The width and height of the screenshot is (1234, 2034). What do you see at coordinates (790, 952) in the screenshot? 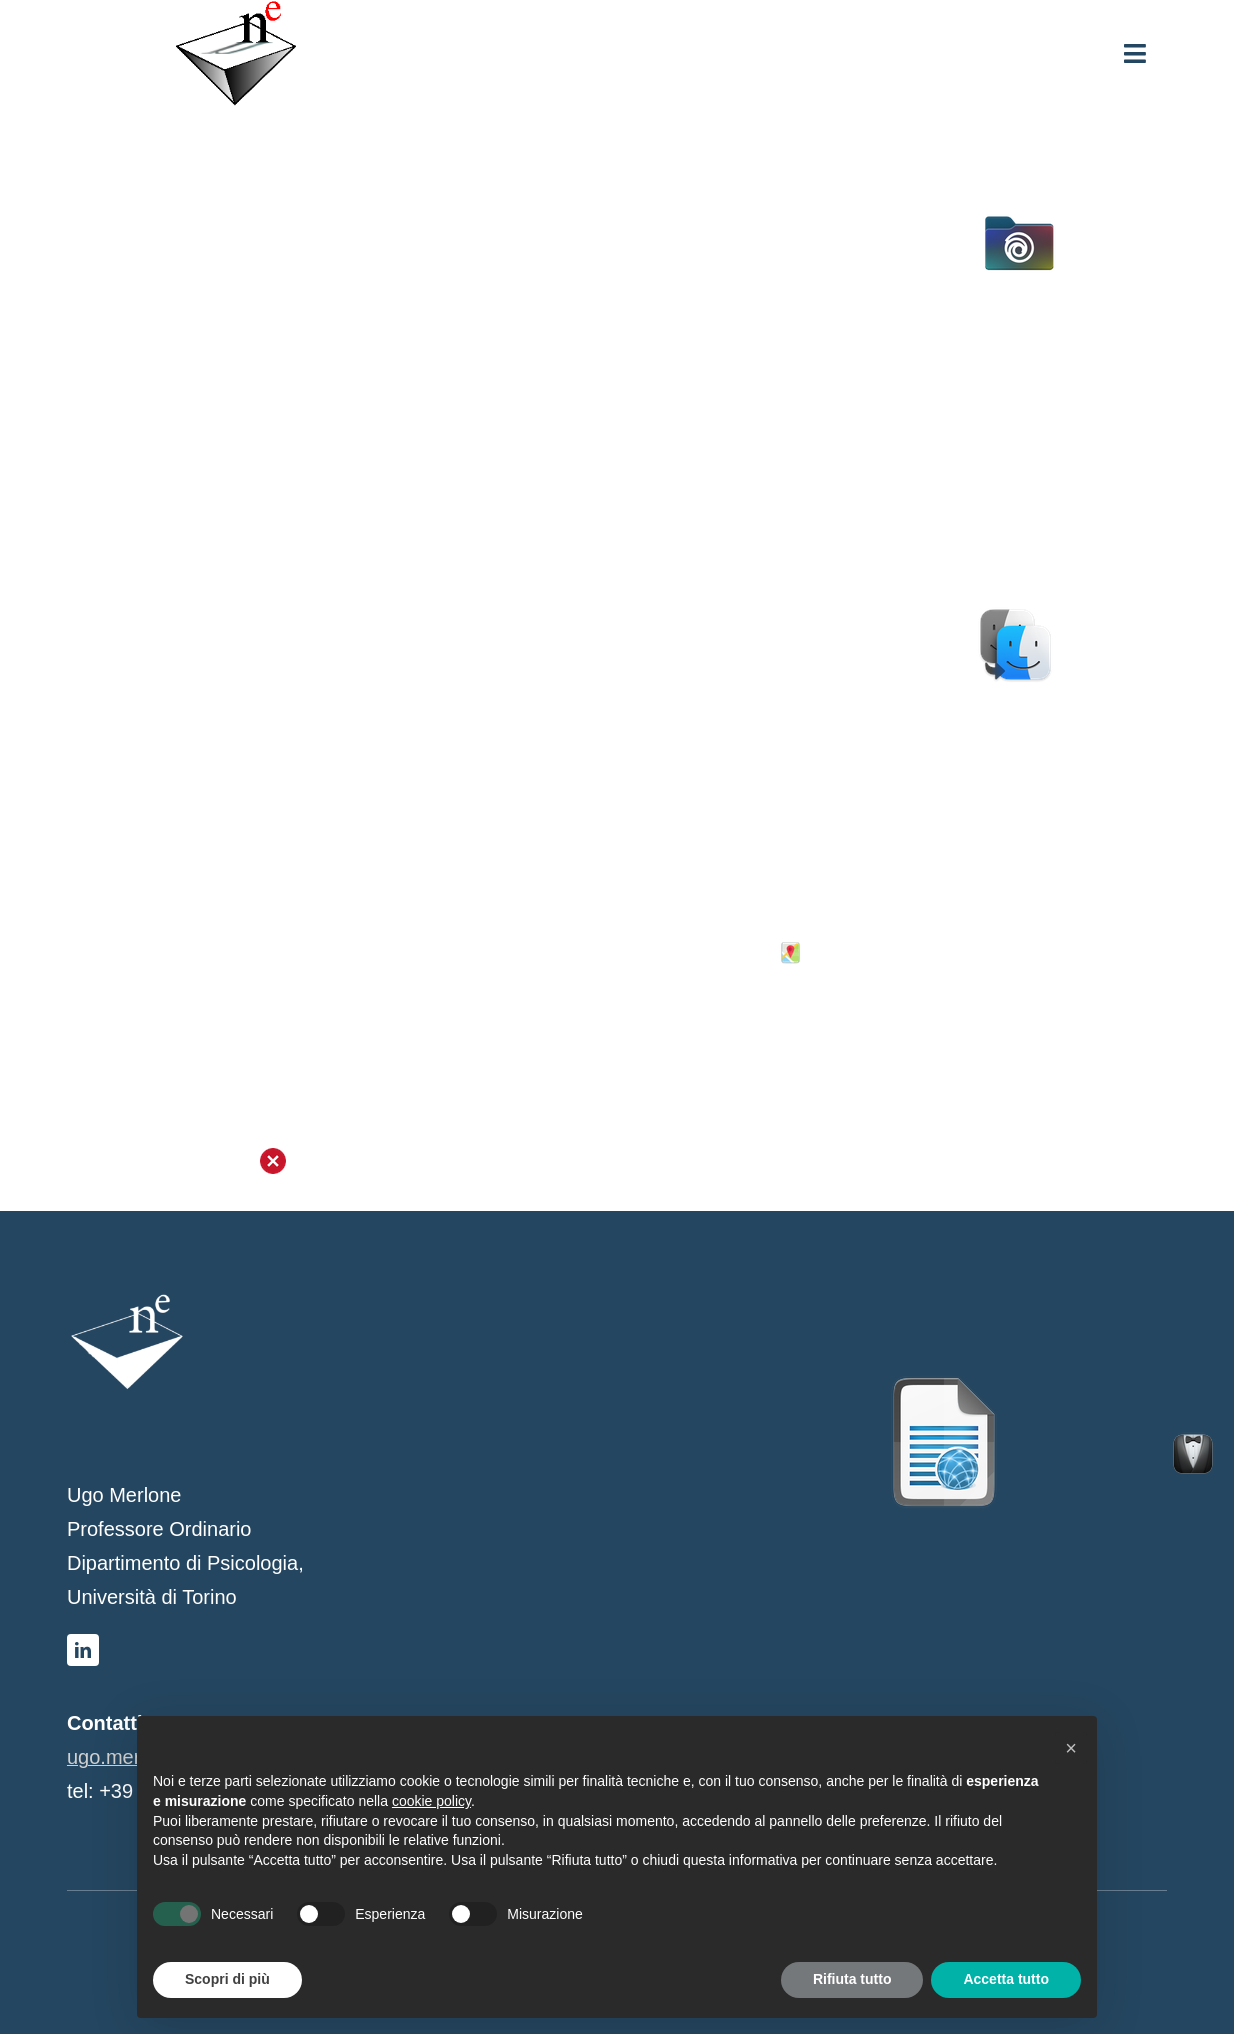
I see `a geo+json geographic data file` at bounding box center [790, 952].